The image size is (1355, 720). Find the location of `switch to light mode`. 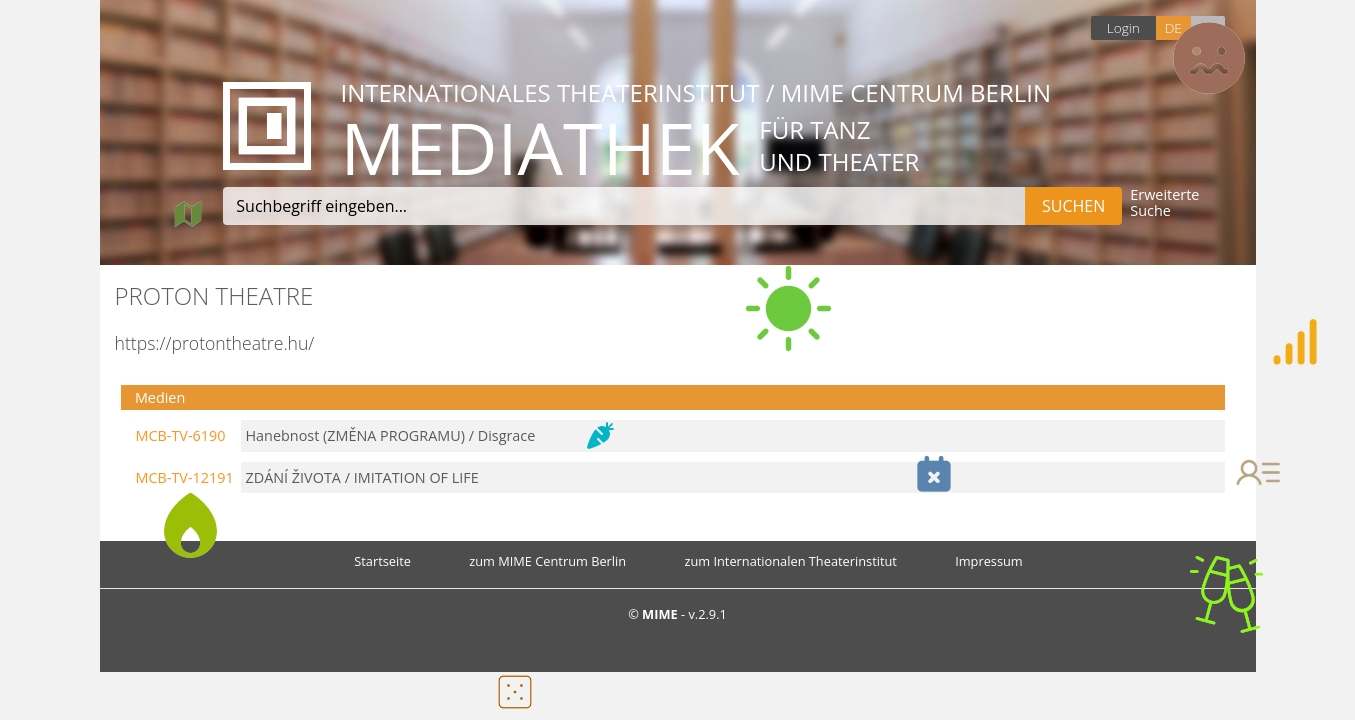

switch to light mode is located at coordinates (788, 308).